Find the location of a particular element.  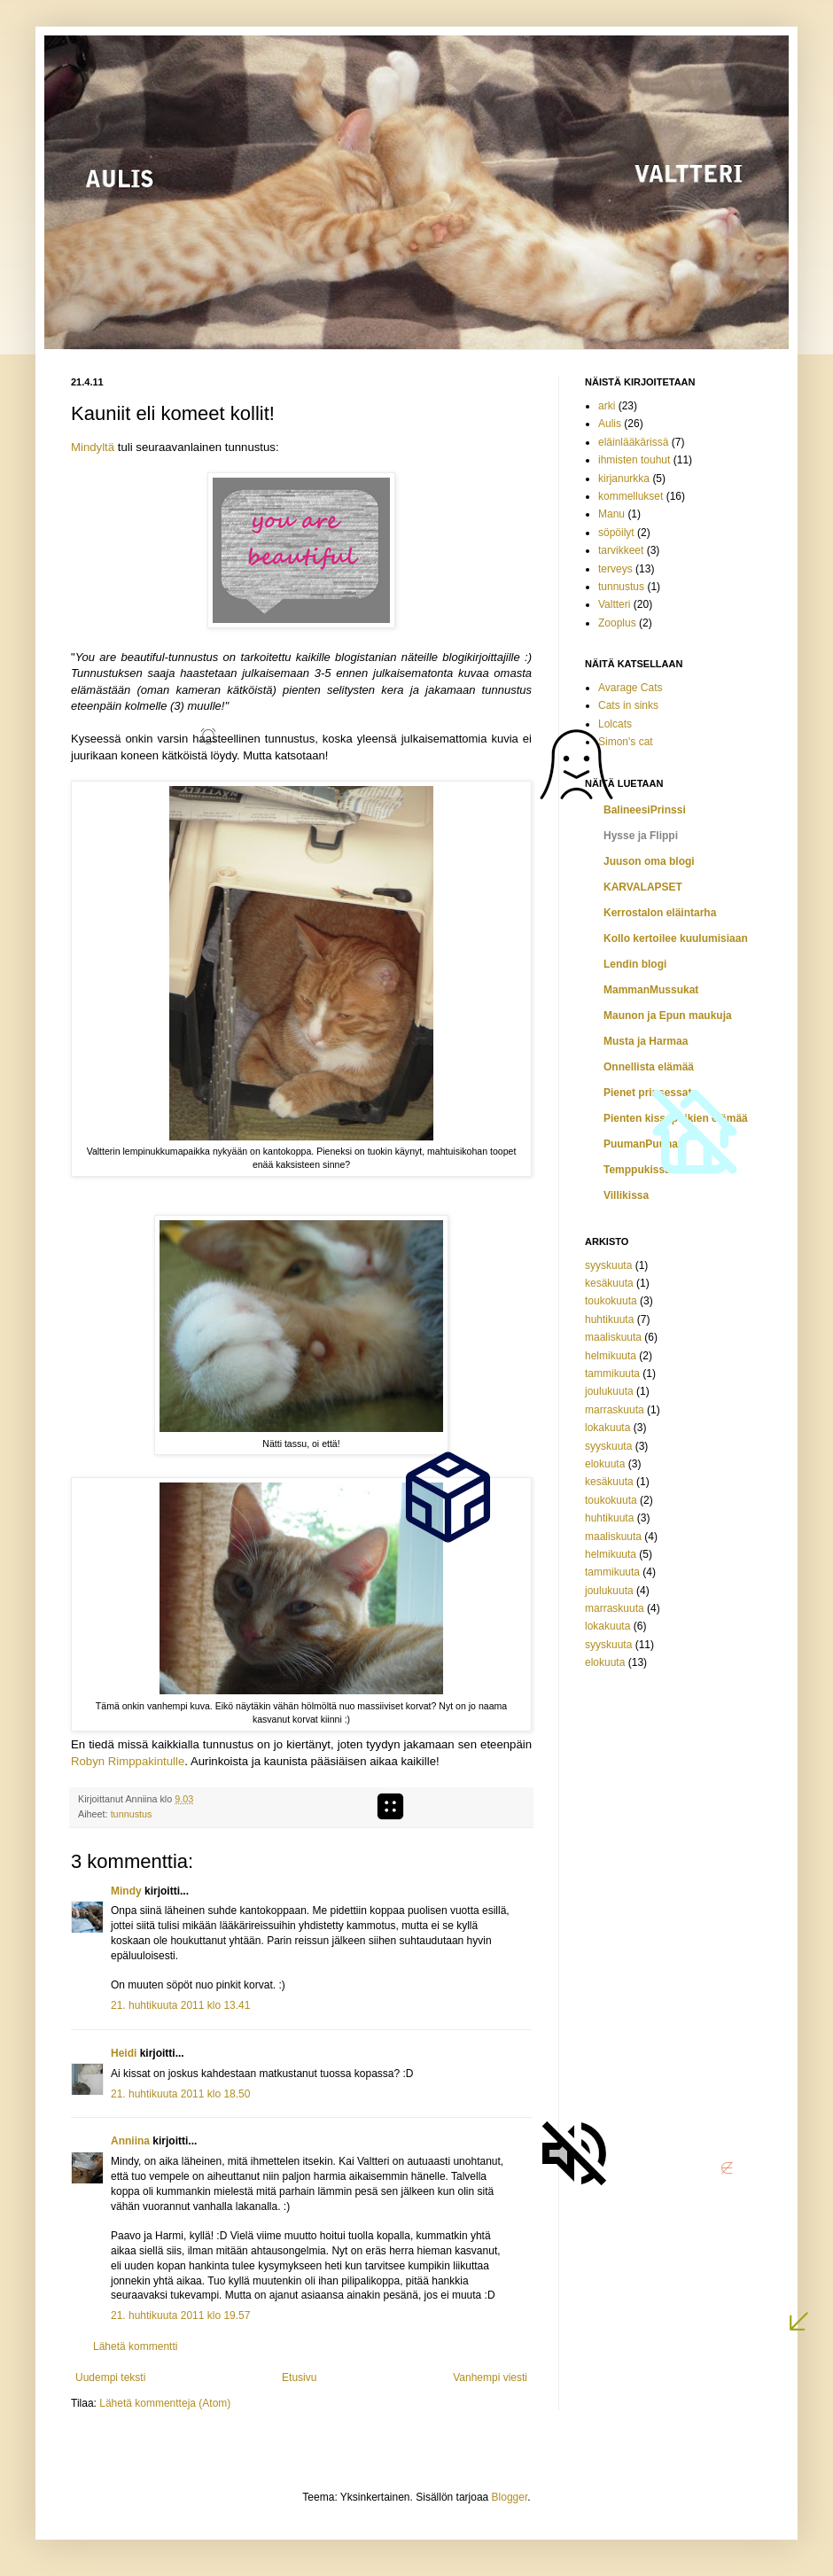

open CodeSandbox development environment is located at coordinates (448, 1497).